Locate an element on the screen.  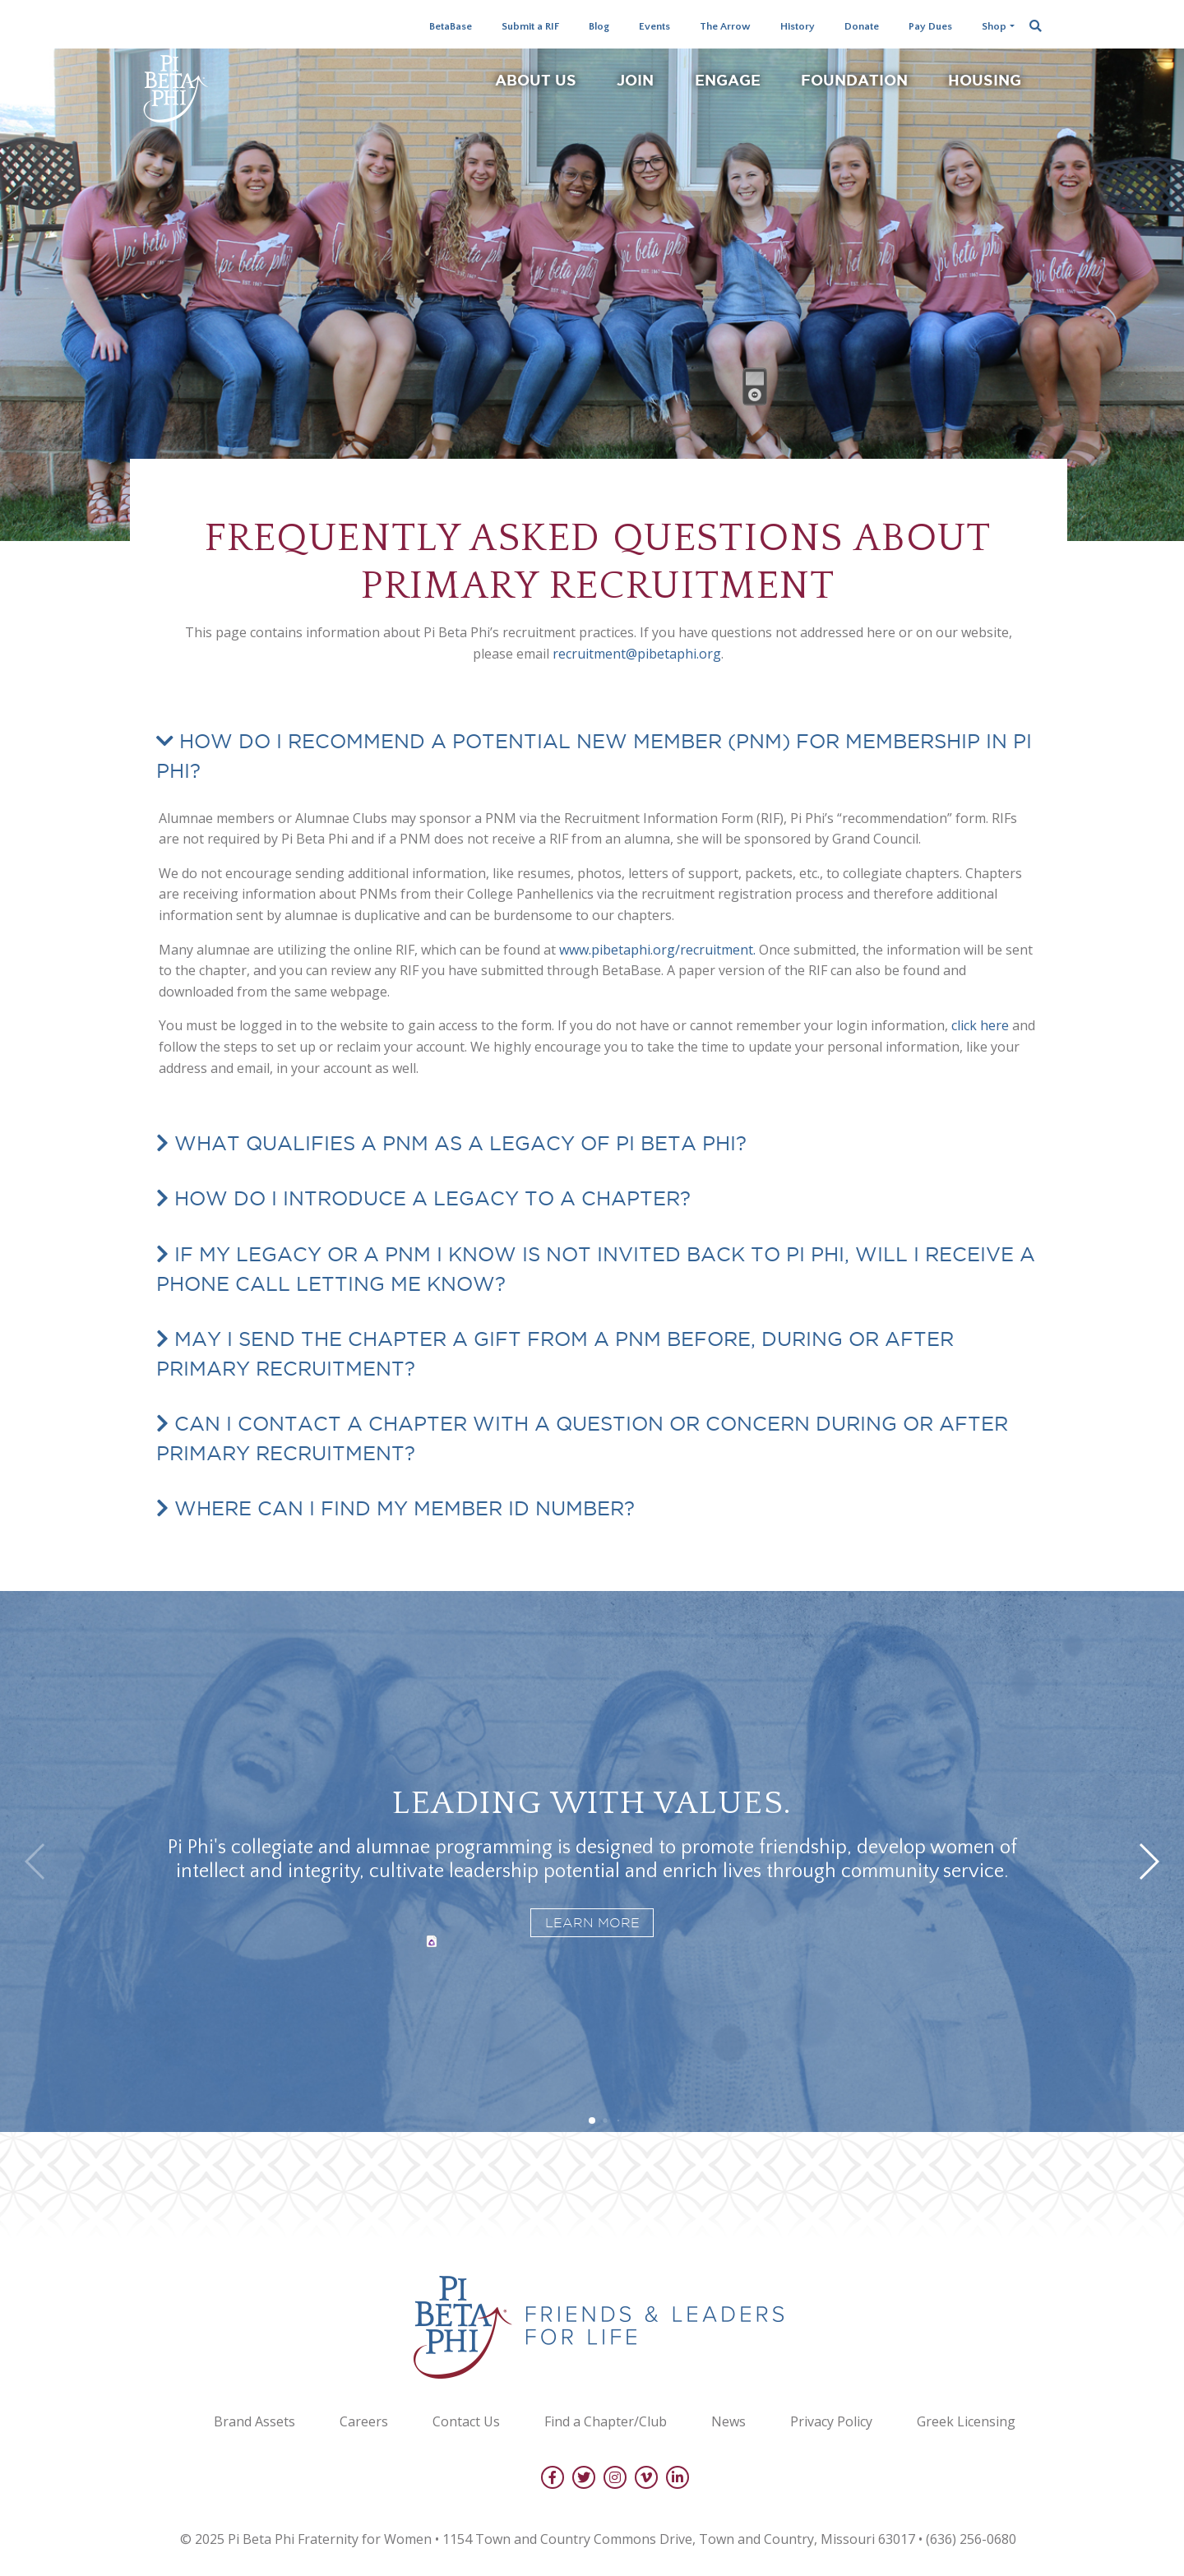
a meson build system configuration file is located at coordinates (432, 1941).